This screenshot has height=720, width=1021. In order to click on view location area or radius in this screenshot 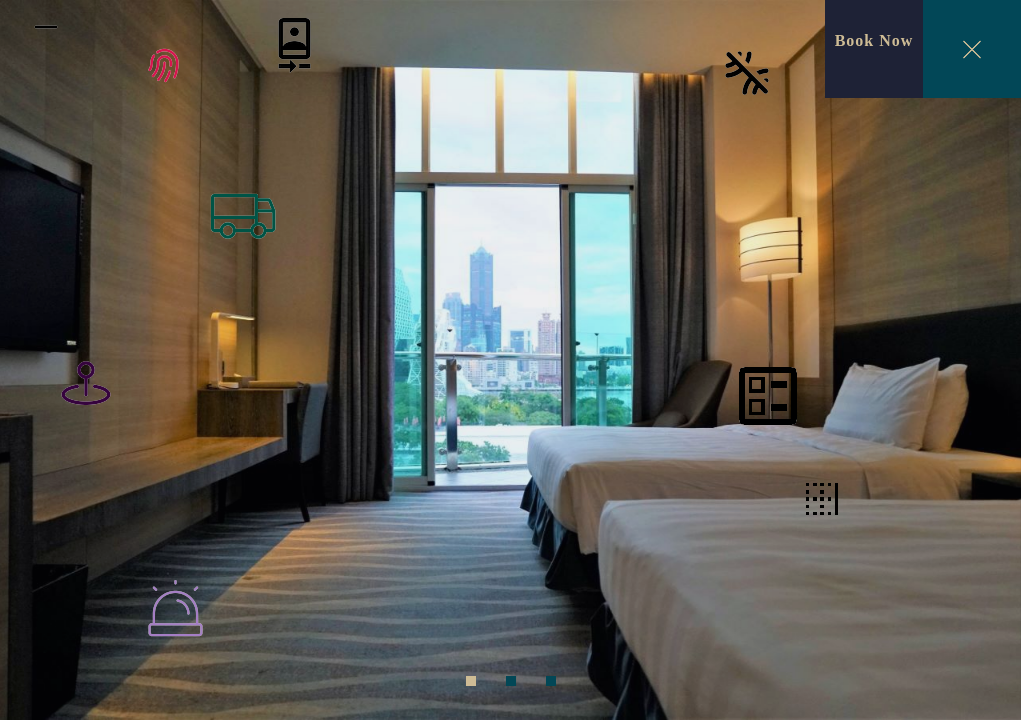, I will do `click(86, 384)`.